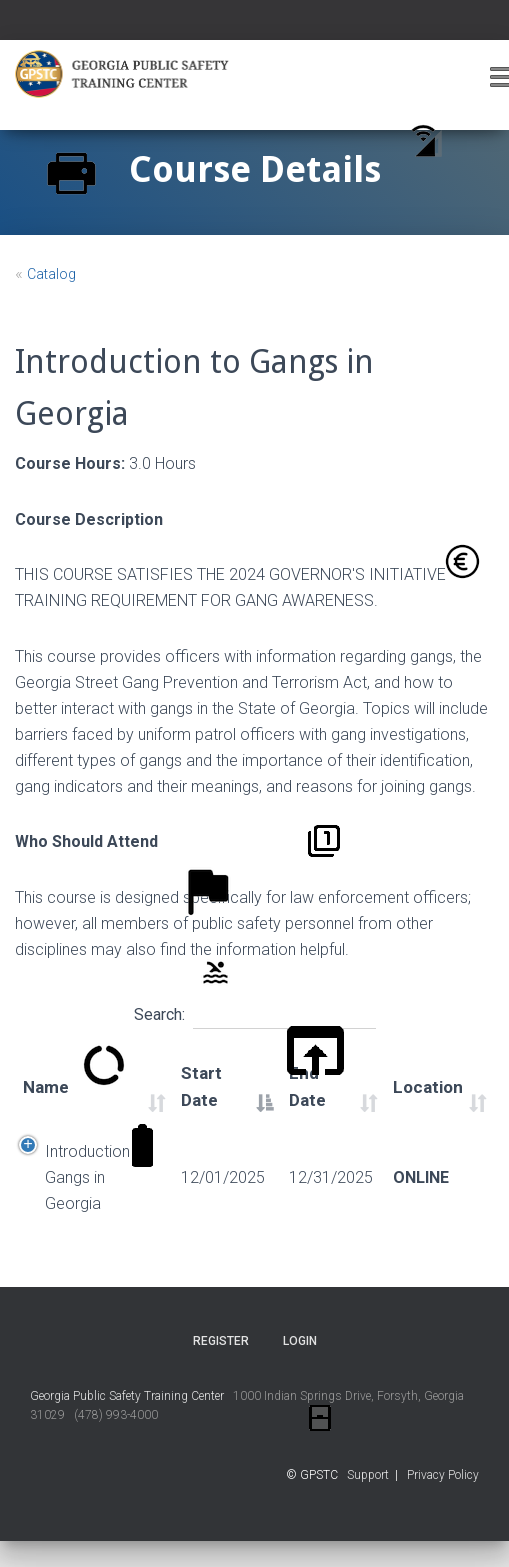  Describe the element at coordinates (215, 972) in the screenshot. I see `view pool or swimming amenities` at that location.